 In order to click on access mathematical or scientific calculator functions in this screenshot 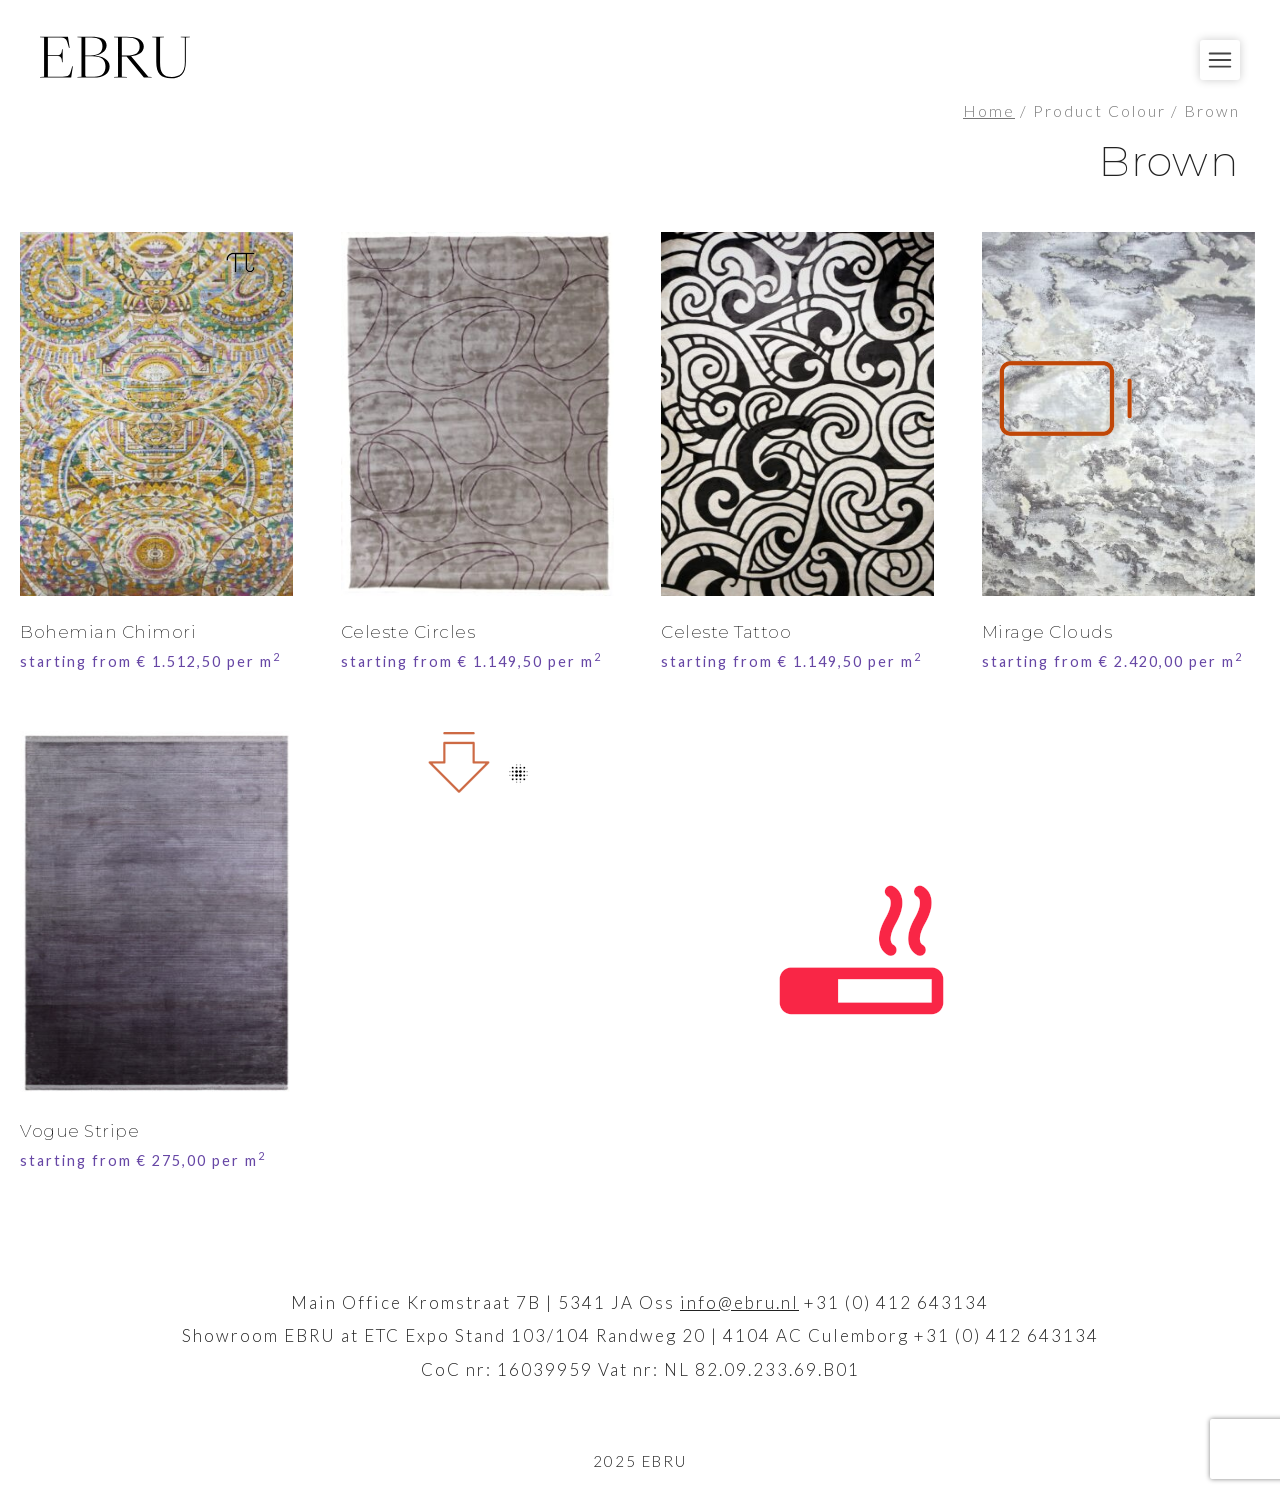, I will do `click(241, 262)`.